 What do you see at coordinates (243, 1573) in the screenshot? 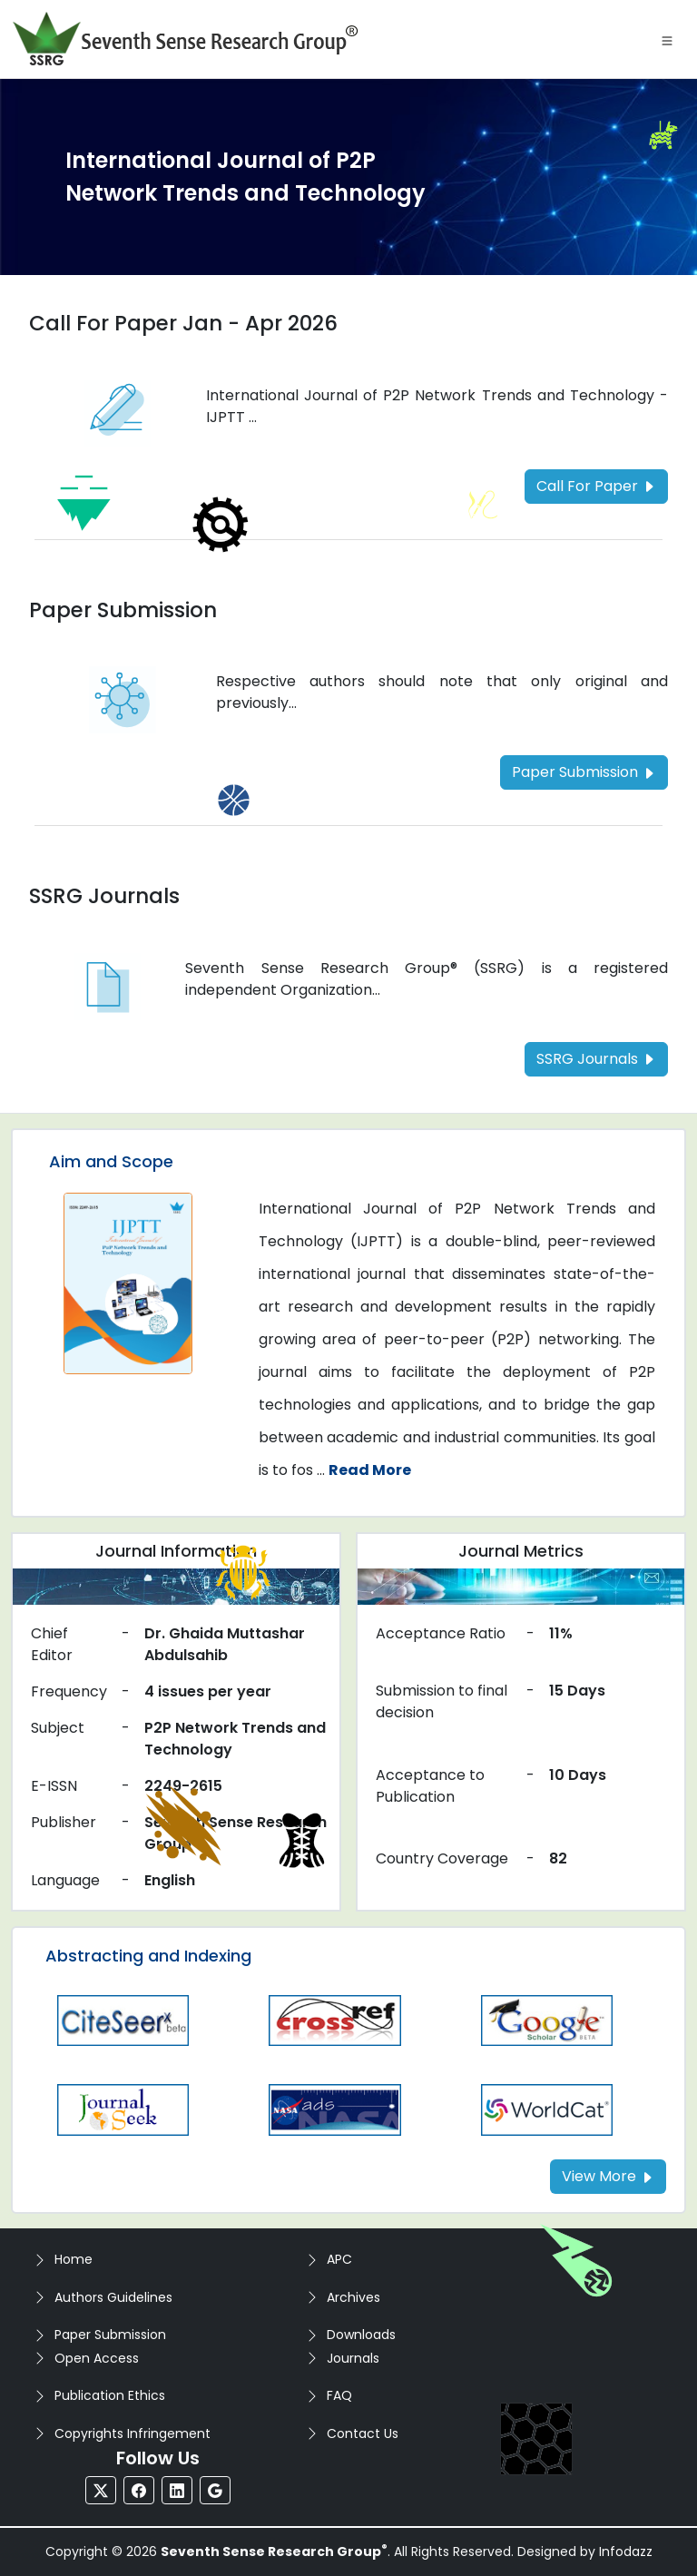
I see `egyptian or ancient history themed game element` at bounding box center [243, 1573].